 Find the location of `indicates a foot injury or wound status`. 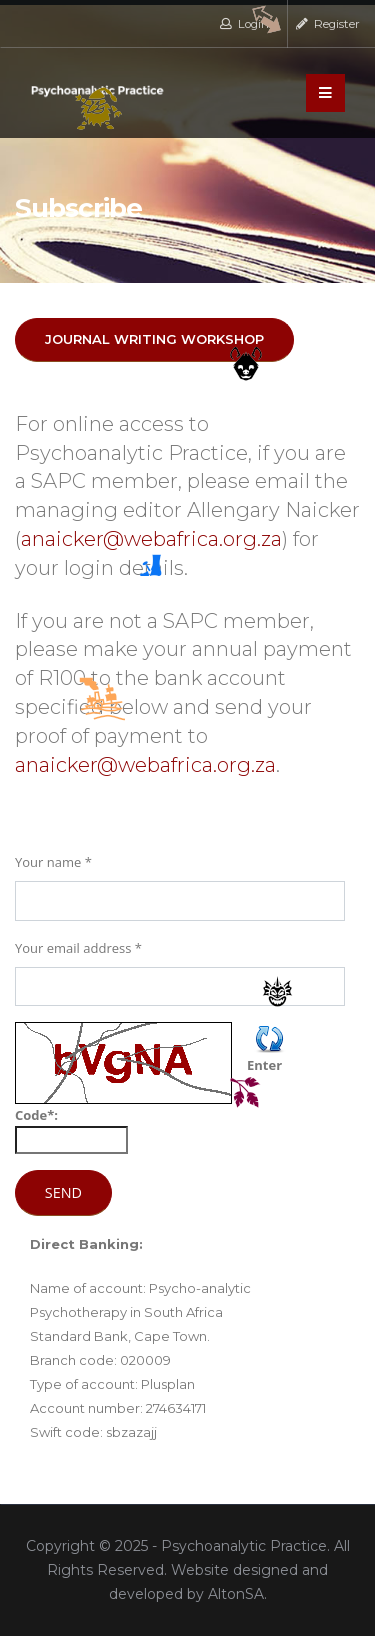

indicates a foot injury or wound status is located at coordinates (150, 565).